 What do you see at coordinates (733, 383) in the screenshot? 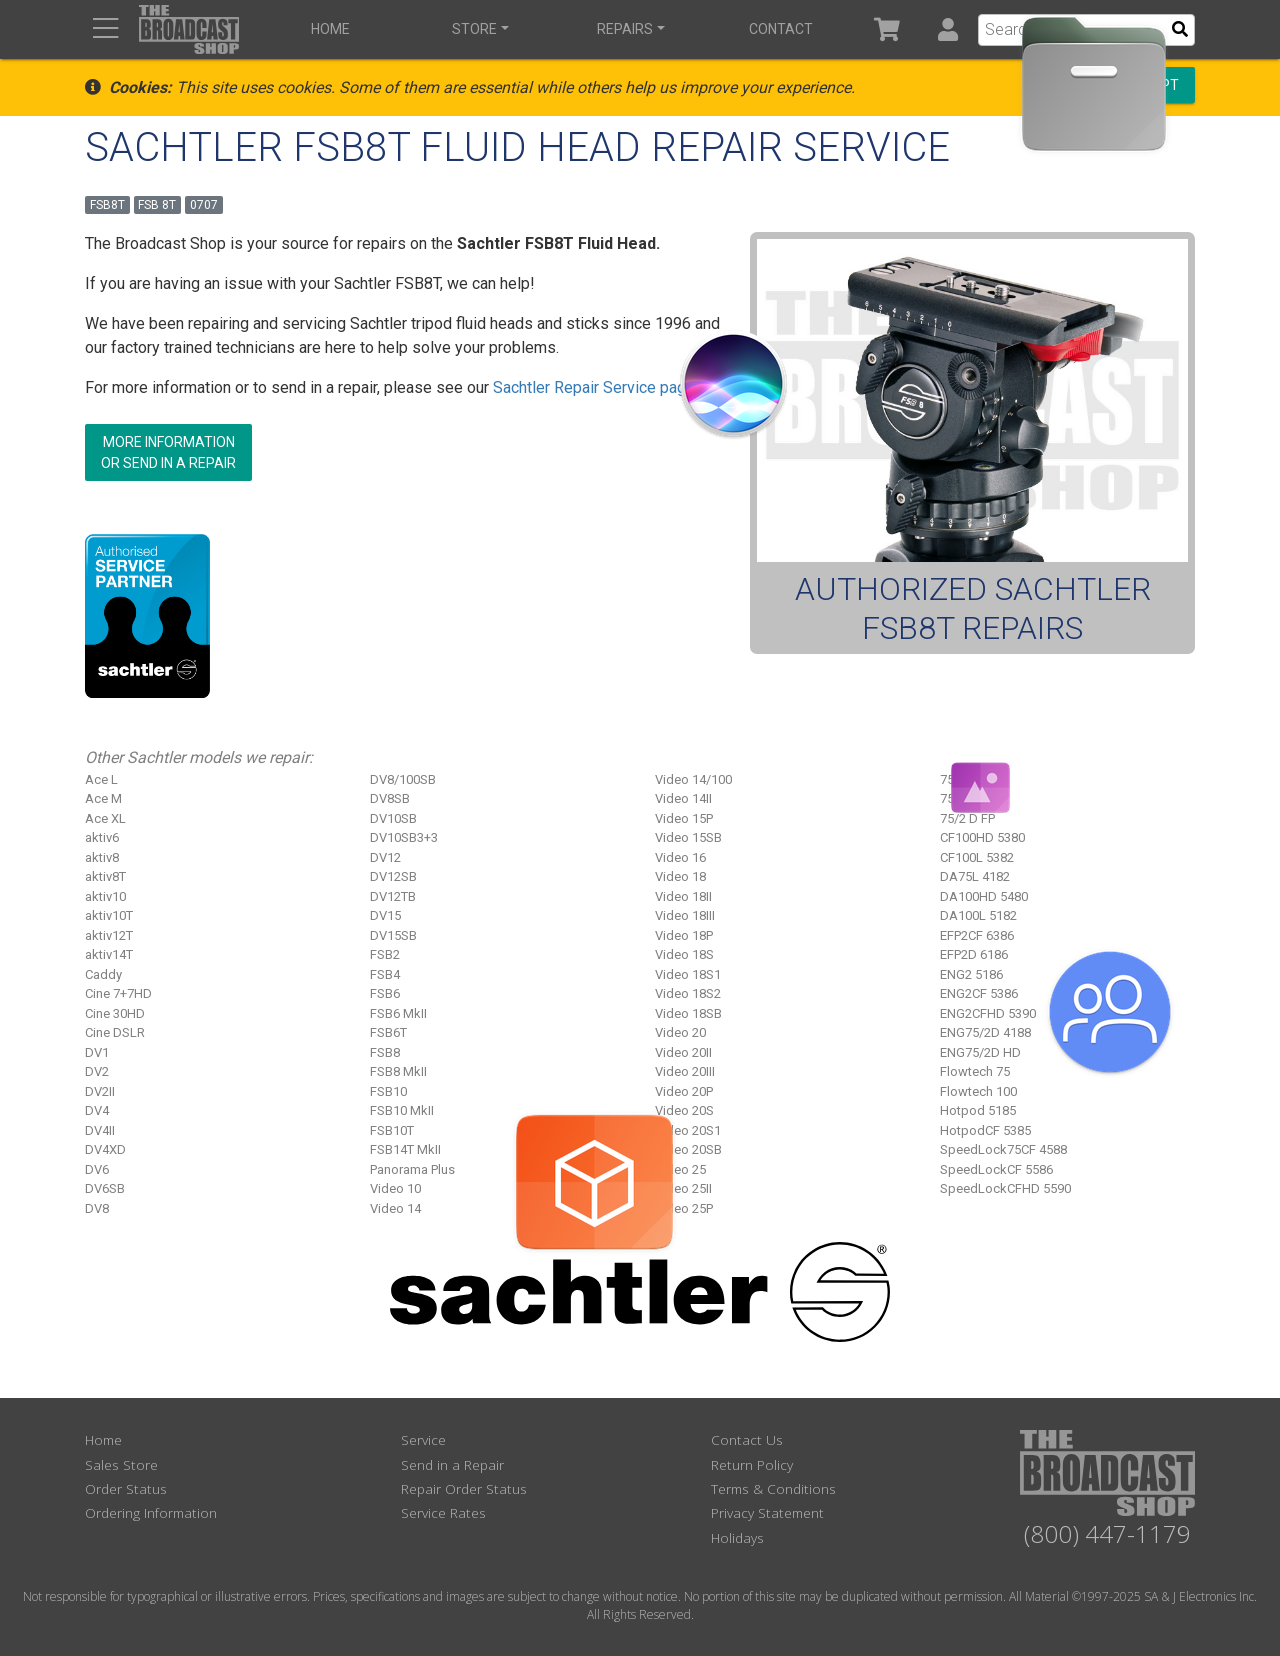
I see `open Siri settings and preferences` at bounding box center [733, 383].